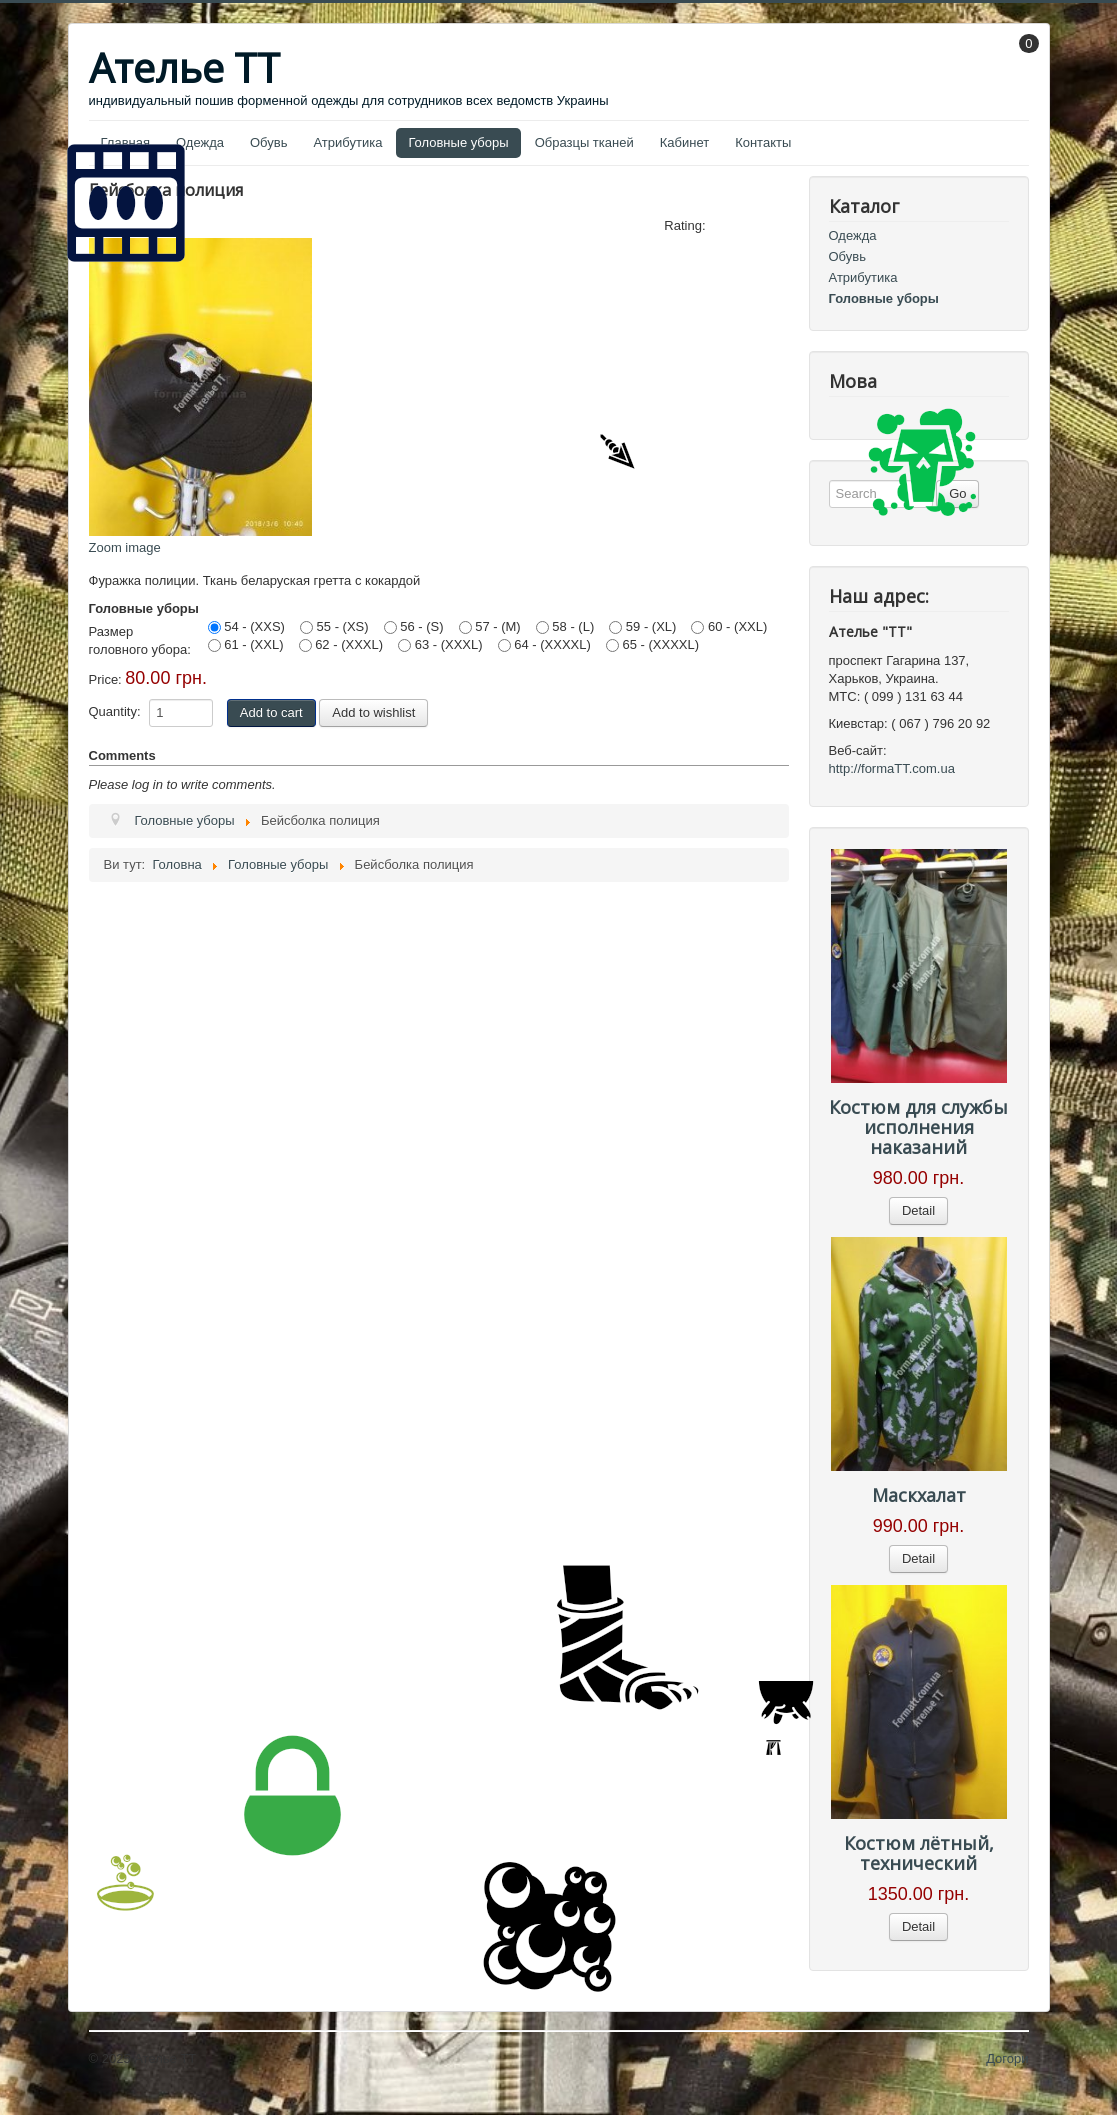 This screenshot has height=2115, width=1117. Describe the element at coordinates (922, 462) in the screenshot. I see `indicates poison or toxic hazard in gameplay` at that location.